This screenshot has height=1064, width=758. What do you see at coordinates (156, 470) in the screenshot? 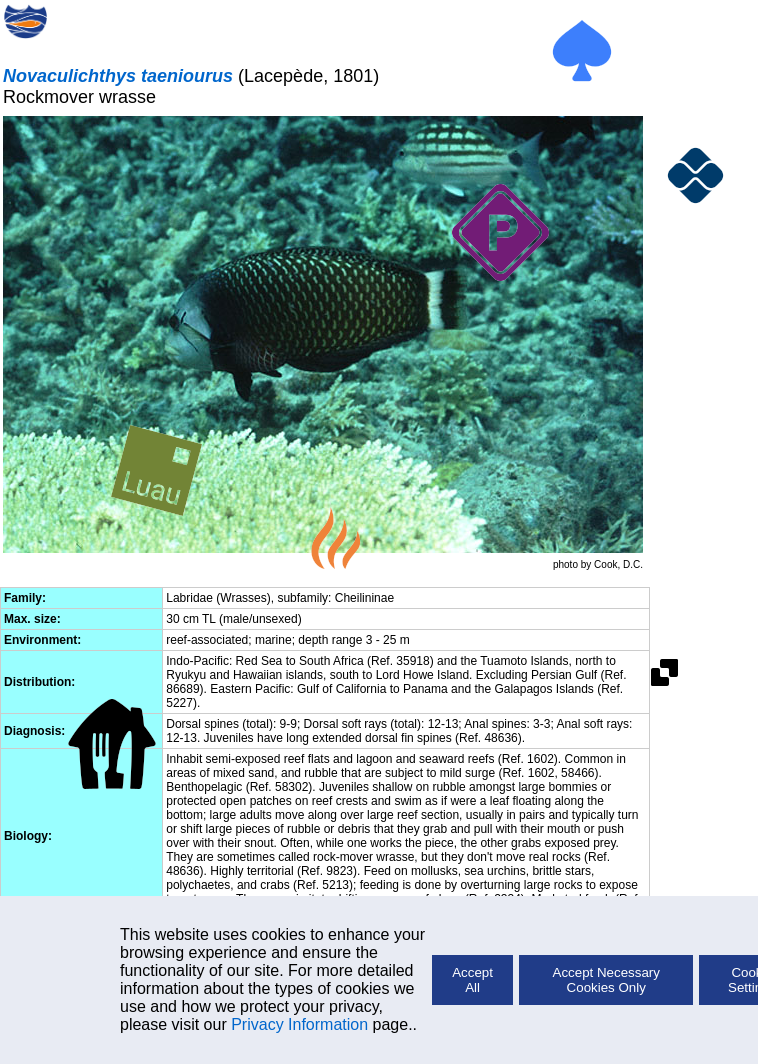
I see `luau programming language logo` at bounding box center [156, 470].